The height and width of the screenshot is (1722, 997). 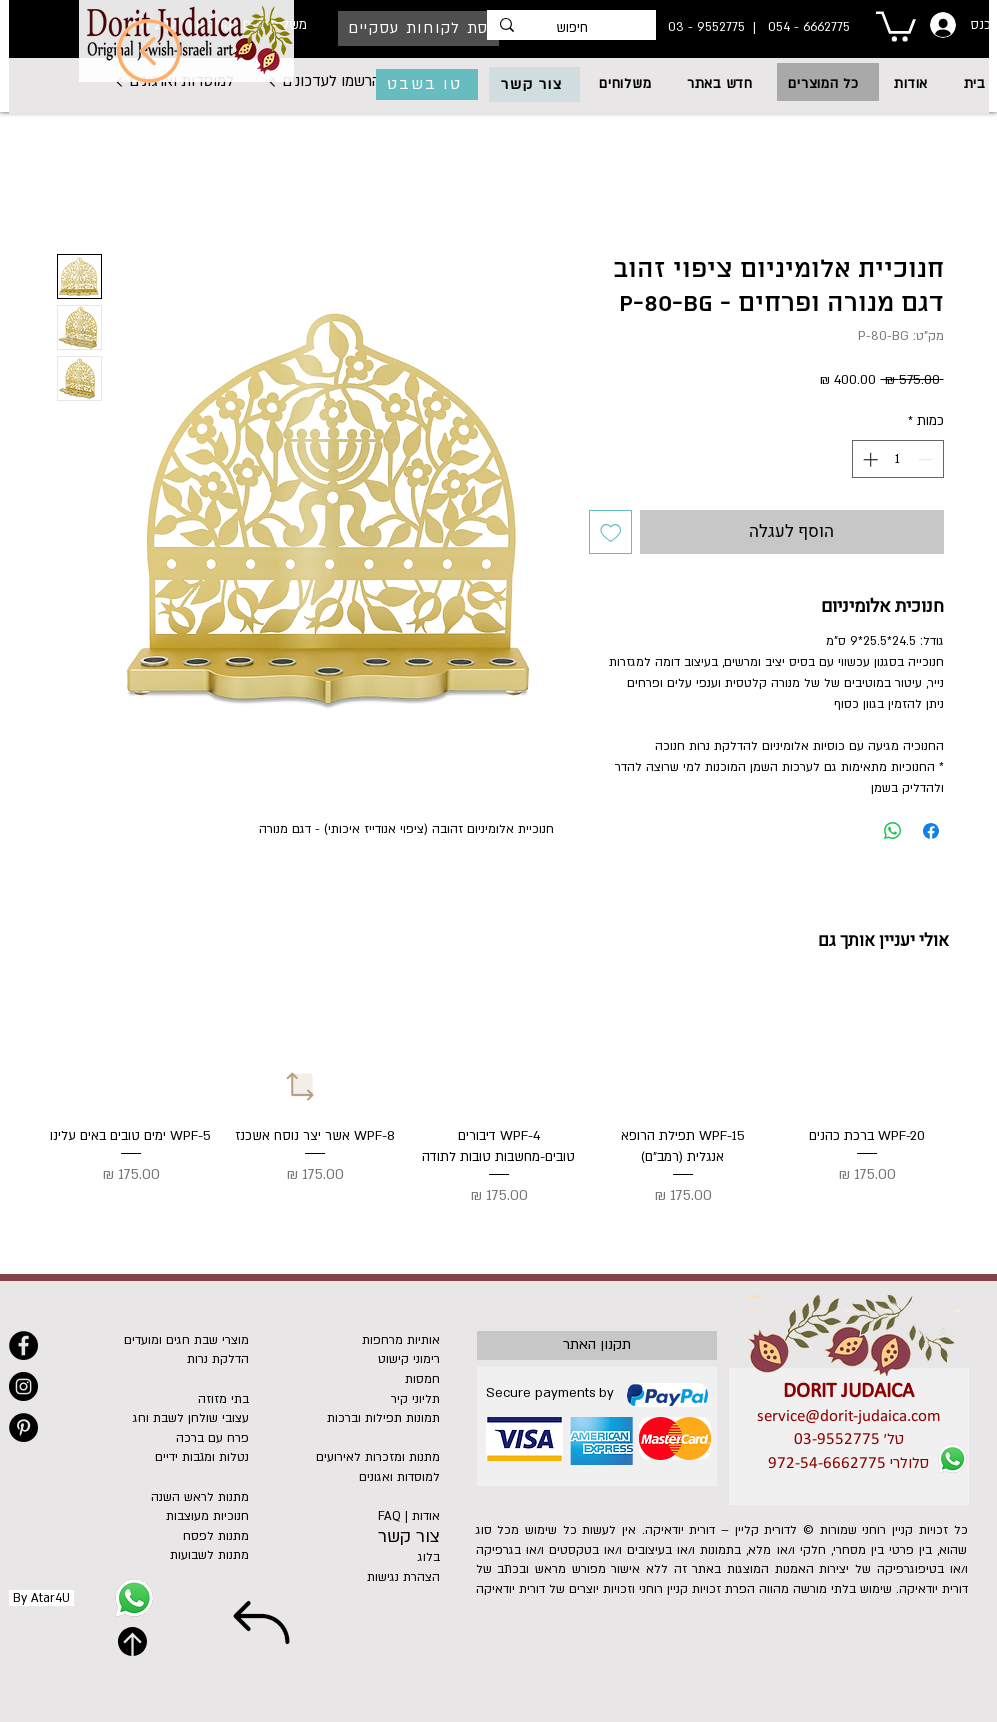 What do you see at coordinates (149, 51) in the screenshot?
I see `go back to the previous screen` at bounding box center [149, 51].